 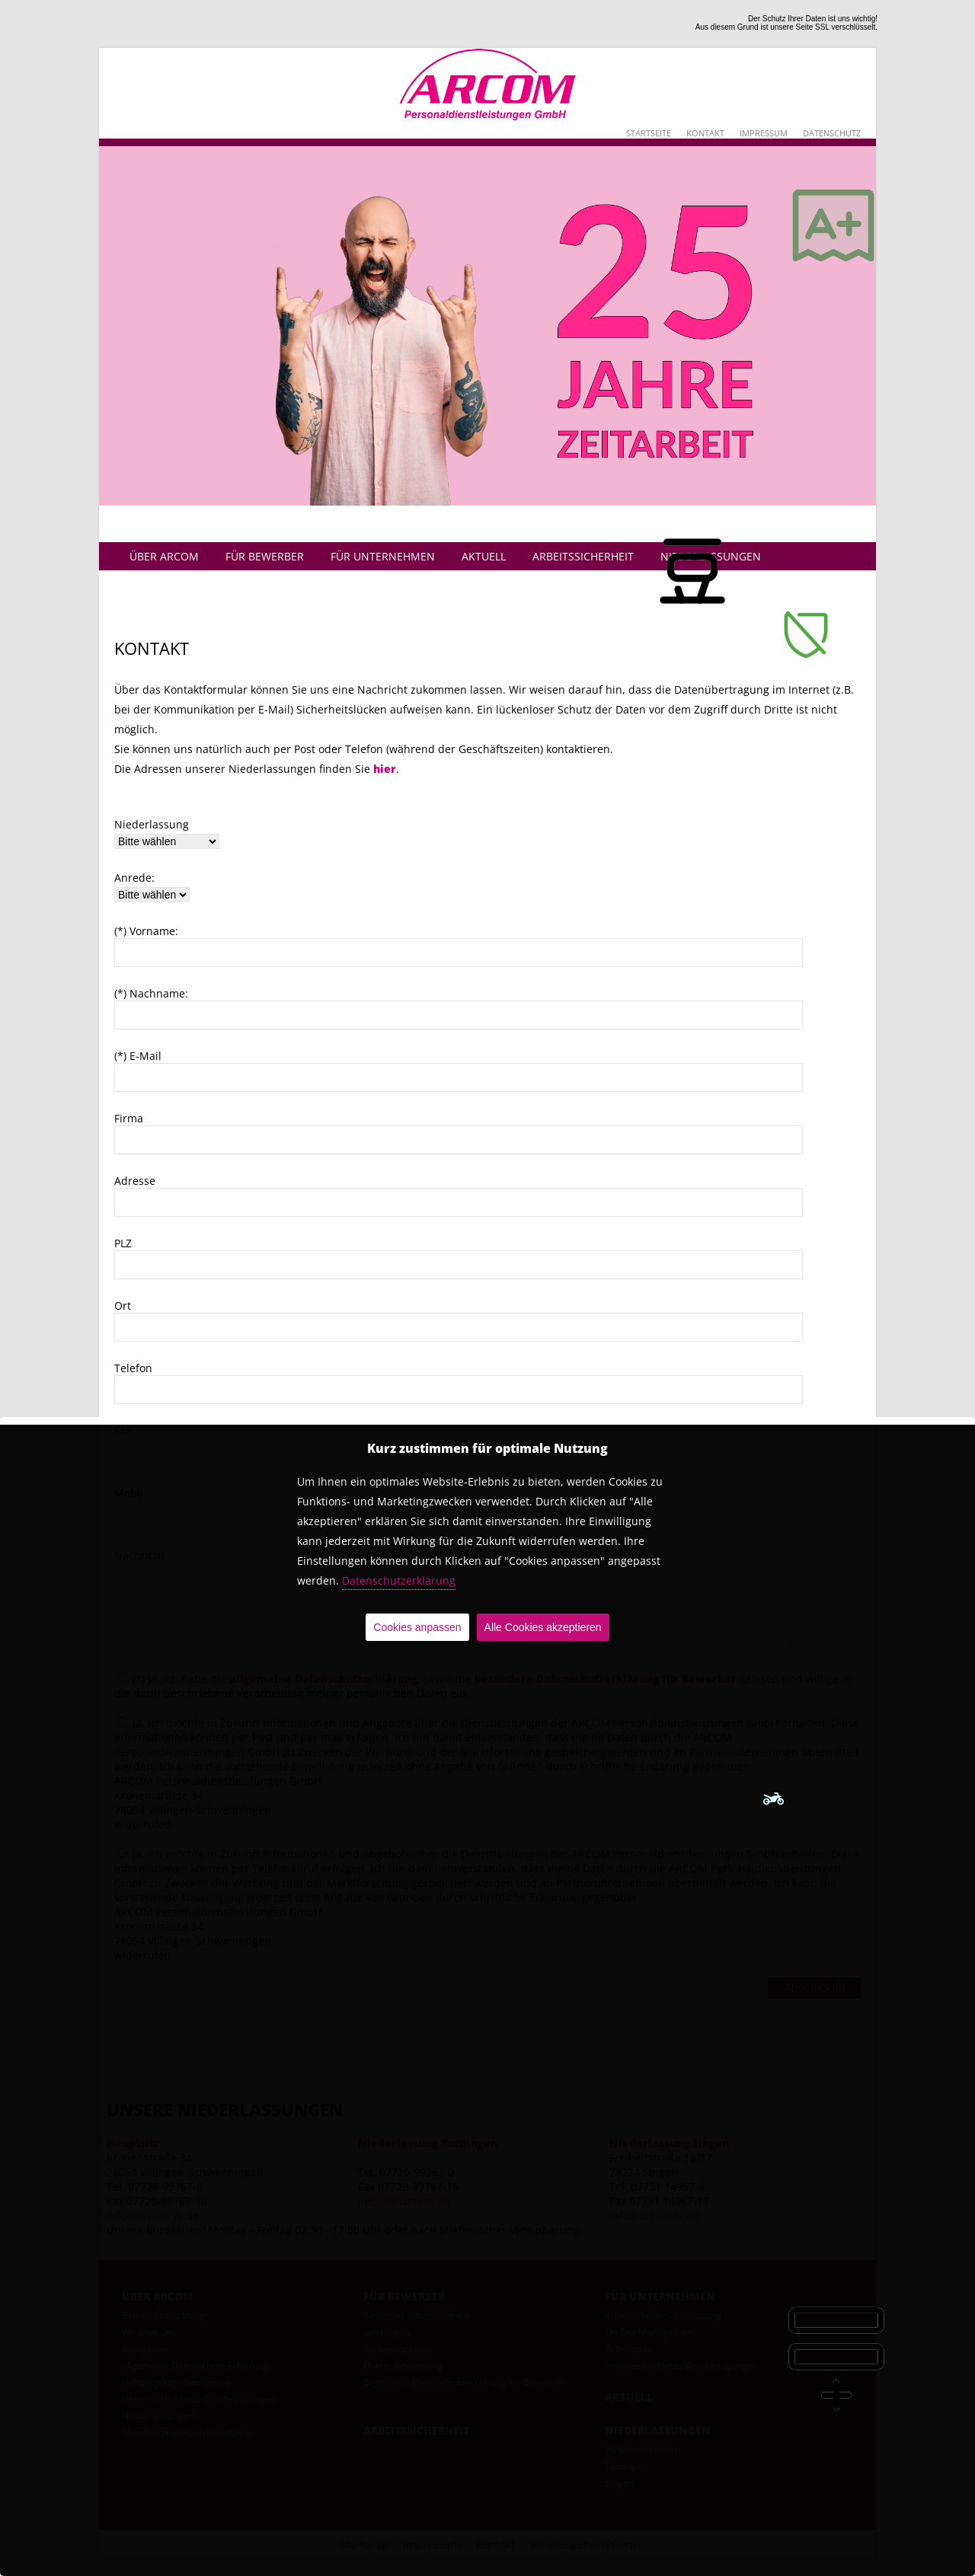 What do you see at coordinates (836, 2351) in the screenshot?
I see `add a new row to the bottom of a table` at bounding box center [836, 2351].